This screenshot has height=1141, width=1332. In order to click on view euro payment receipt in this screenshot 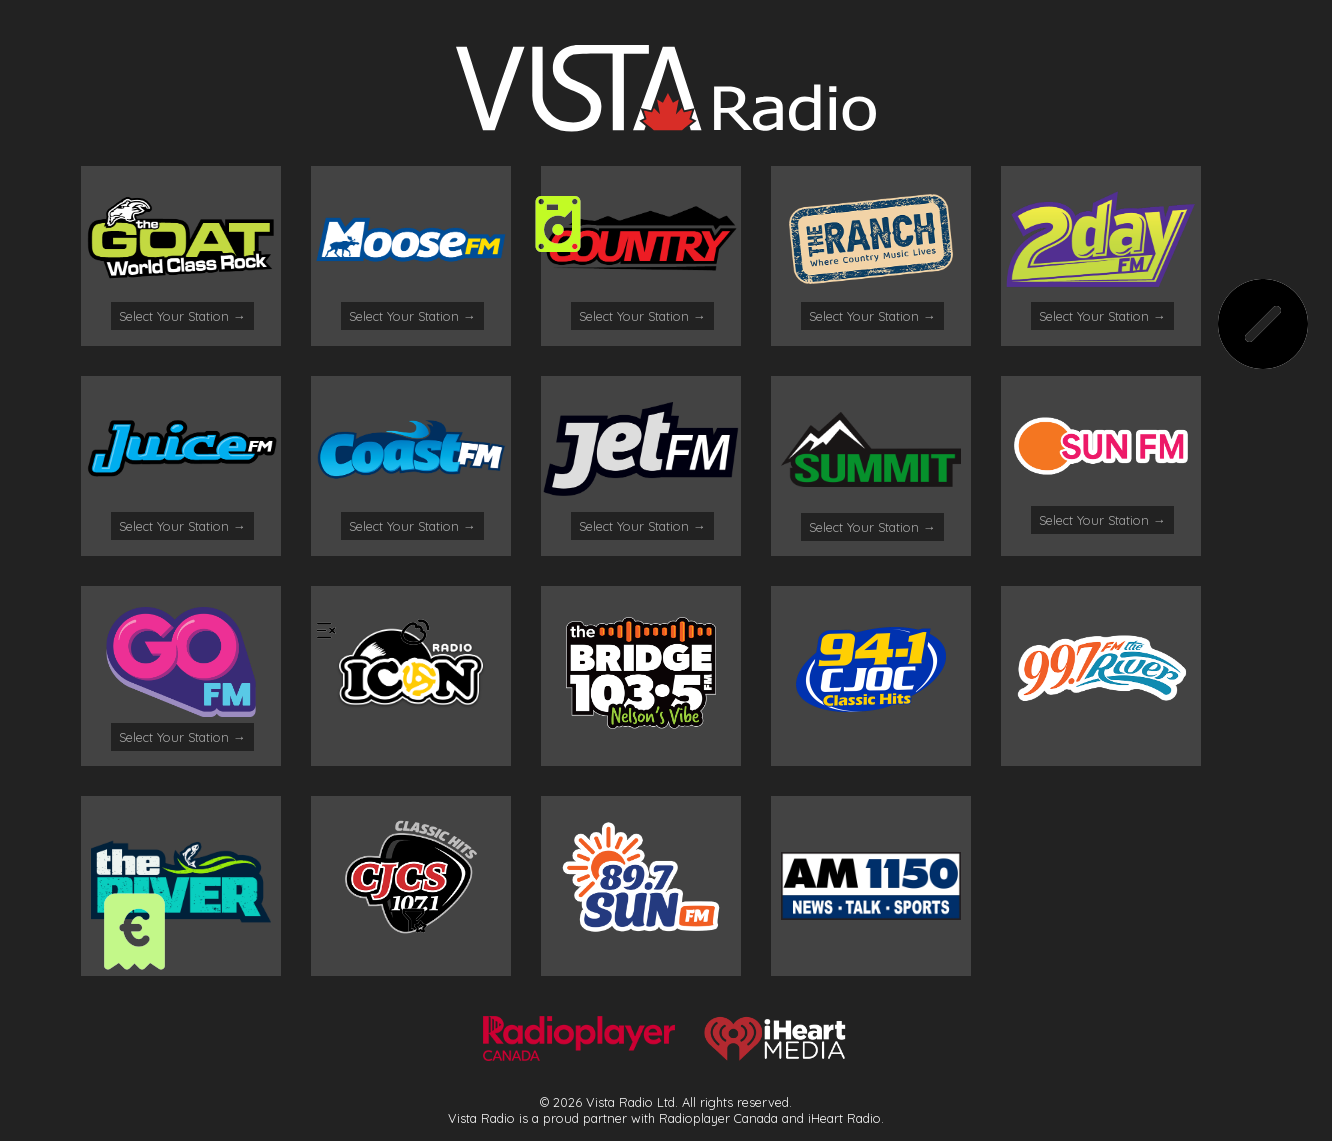, I will do `click(134, 931)`.